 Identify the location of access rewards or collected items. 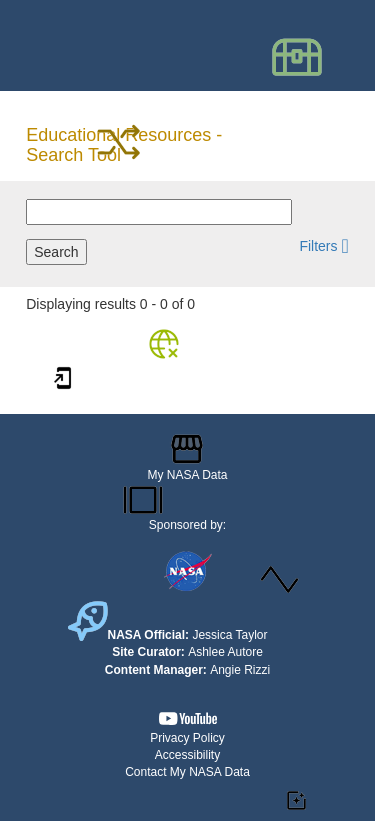
(297, 58).